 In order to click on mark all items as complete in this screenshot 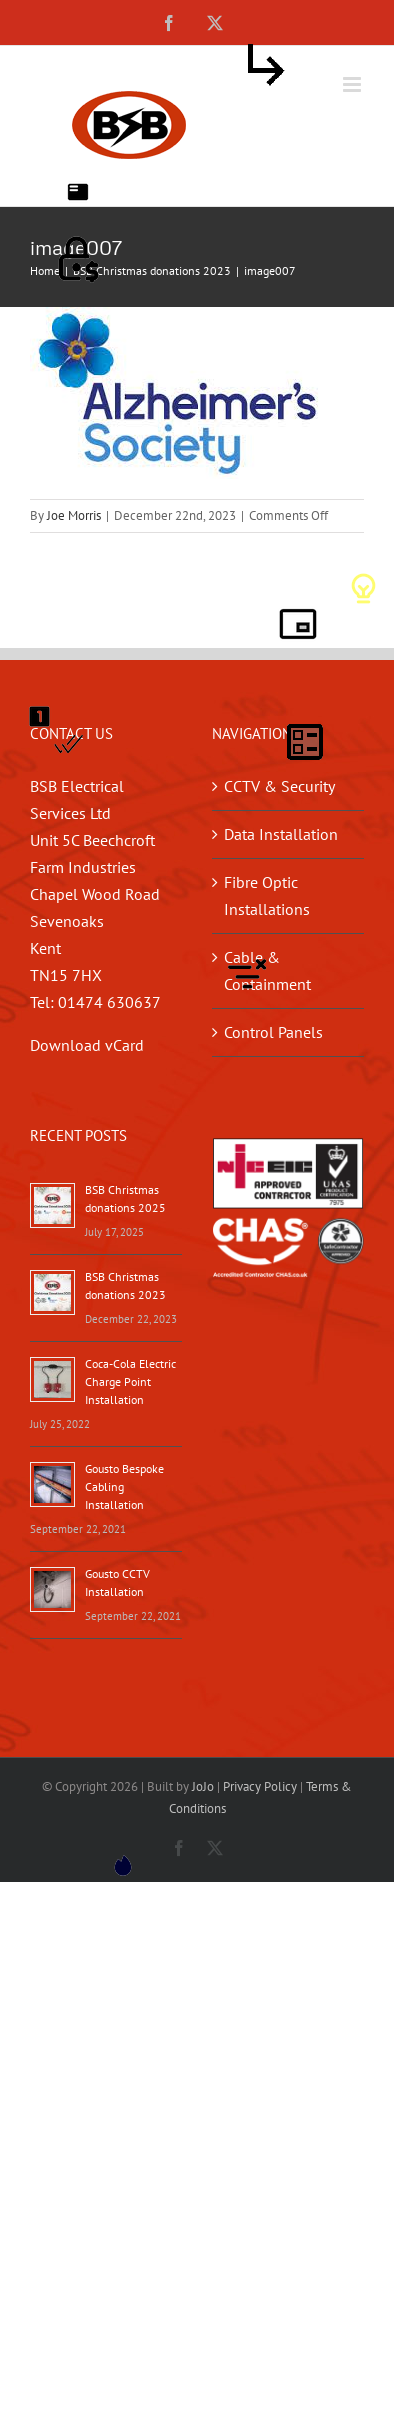, I will do `click(69, 744)`.